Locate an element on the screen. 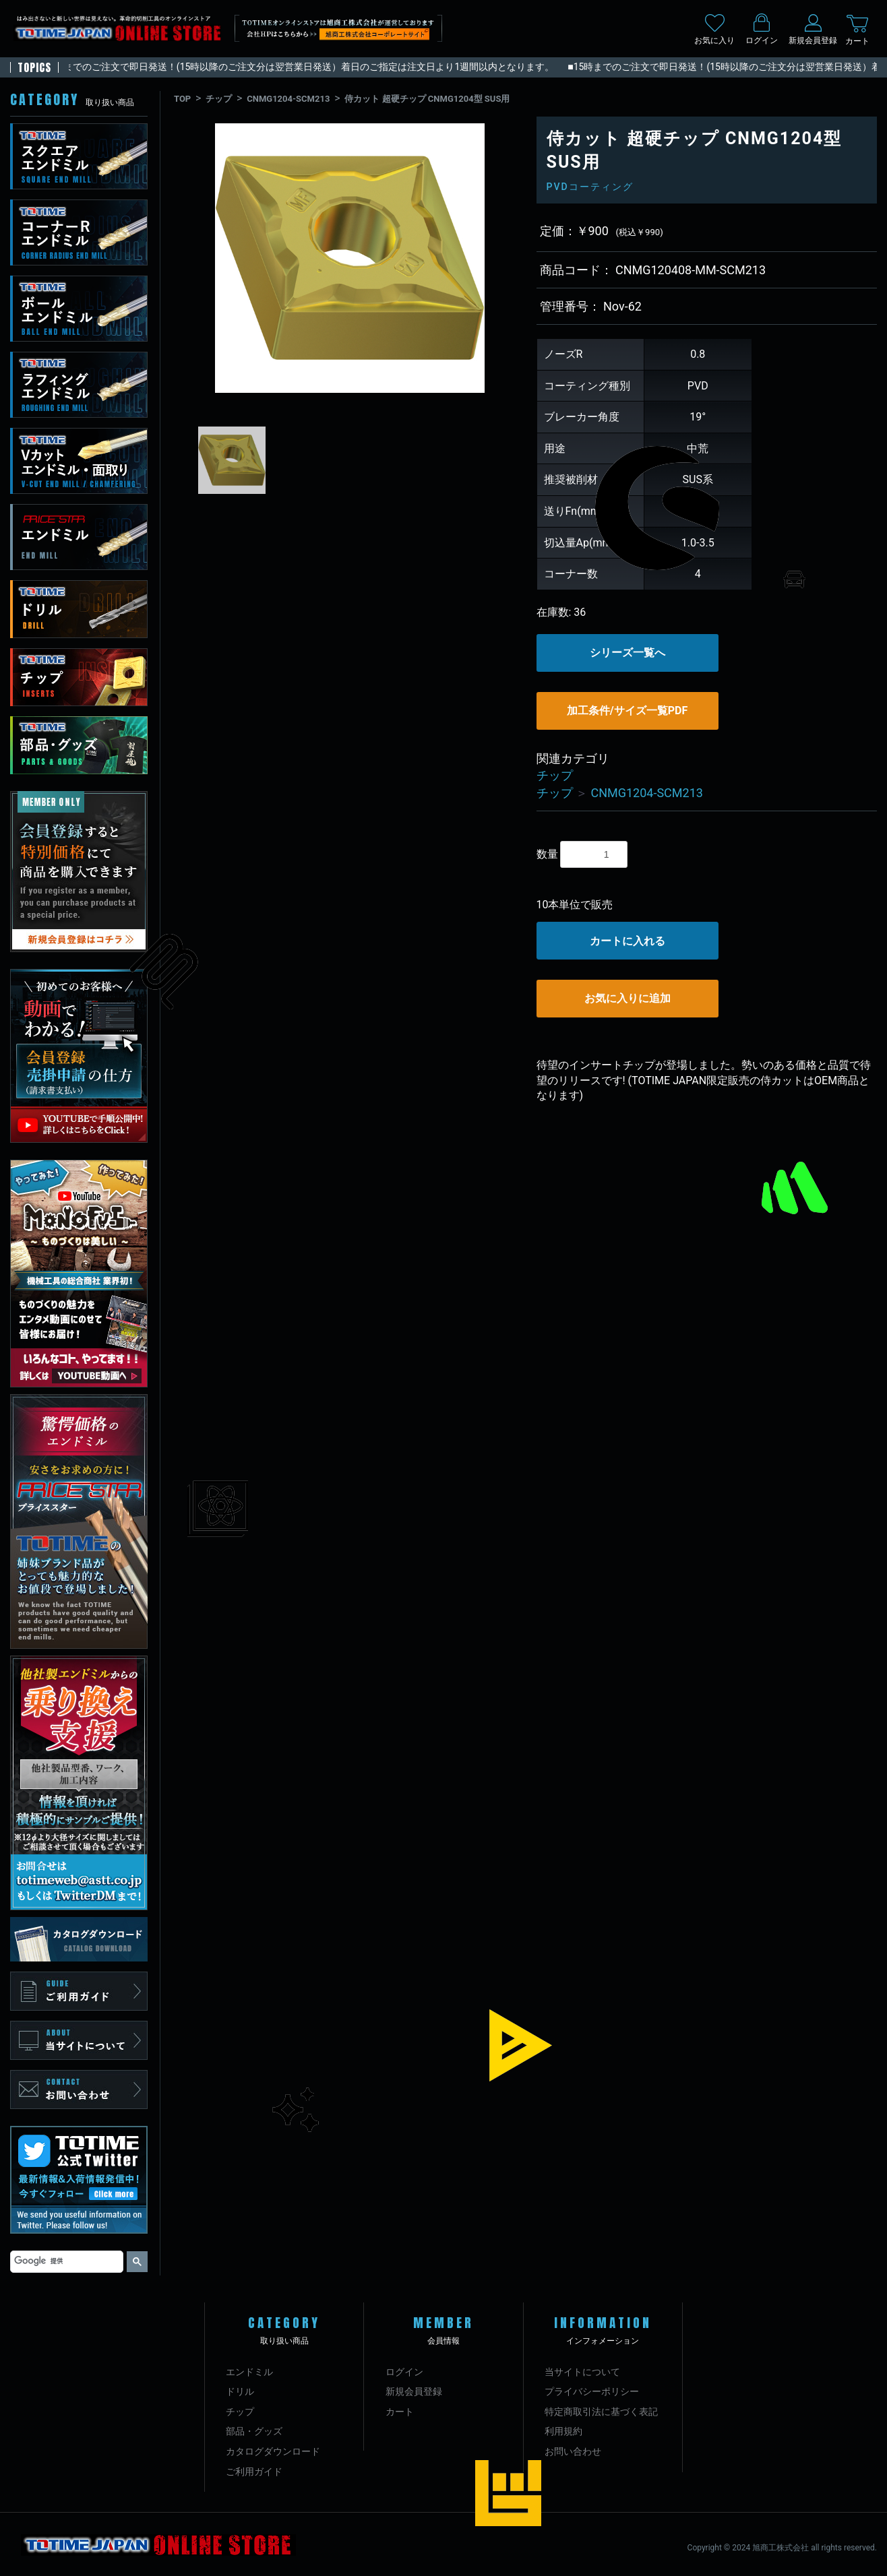  Shopware e-commerce platform logo is located at coordinates (657, 508).